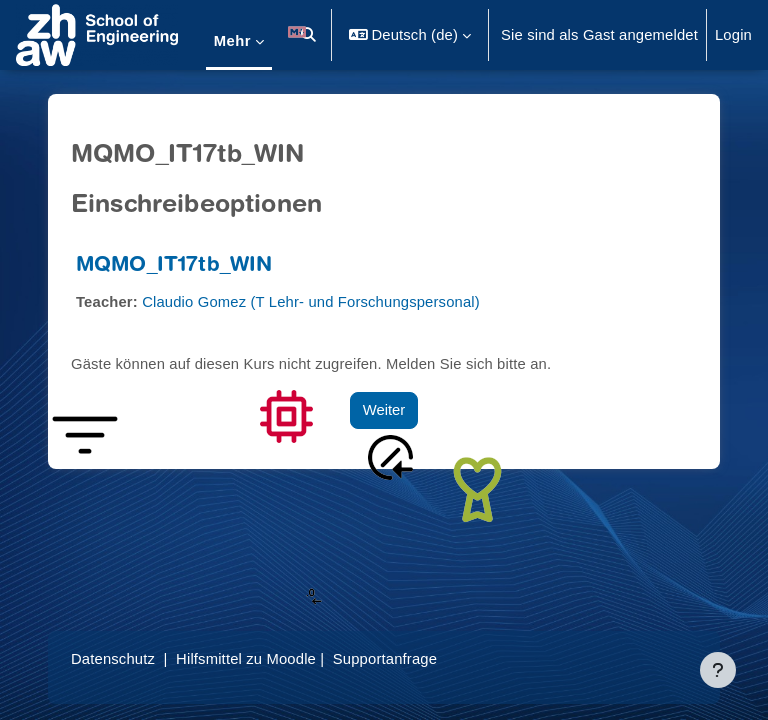  What do you see at coordinates (314, 596) in the screenshot?
I see `decrease decimal places in number formatting` at bounding box center [314, 596].